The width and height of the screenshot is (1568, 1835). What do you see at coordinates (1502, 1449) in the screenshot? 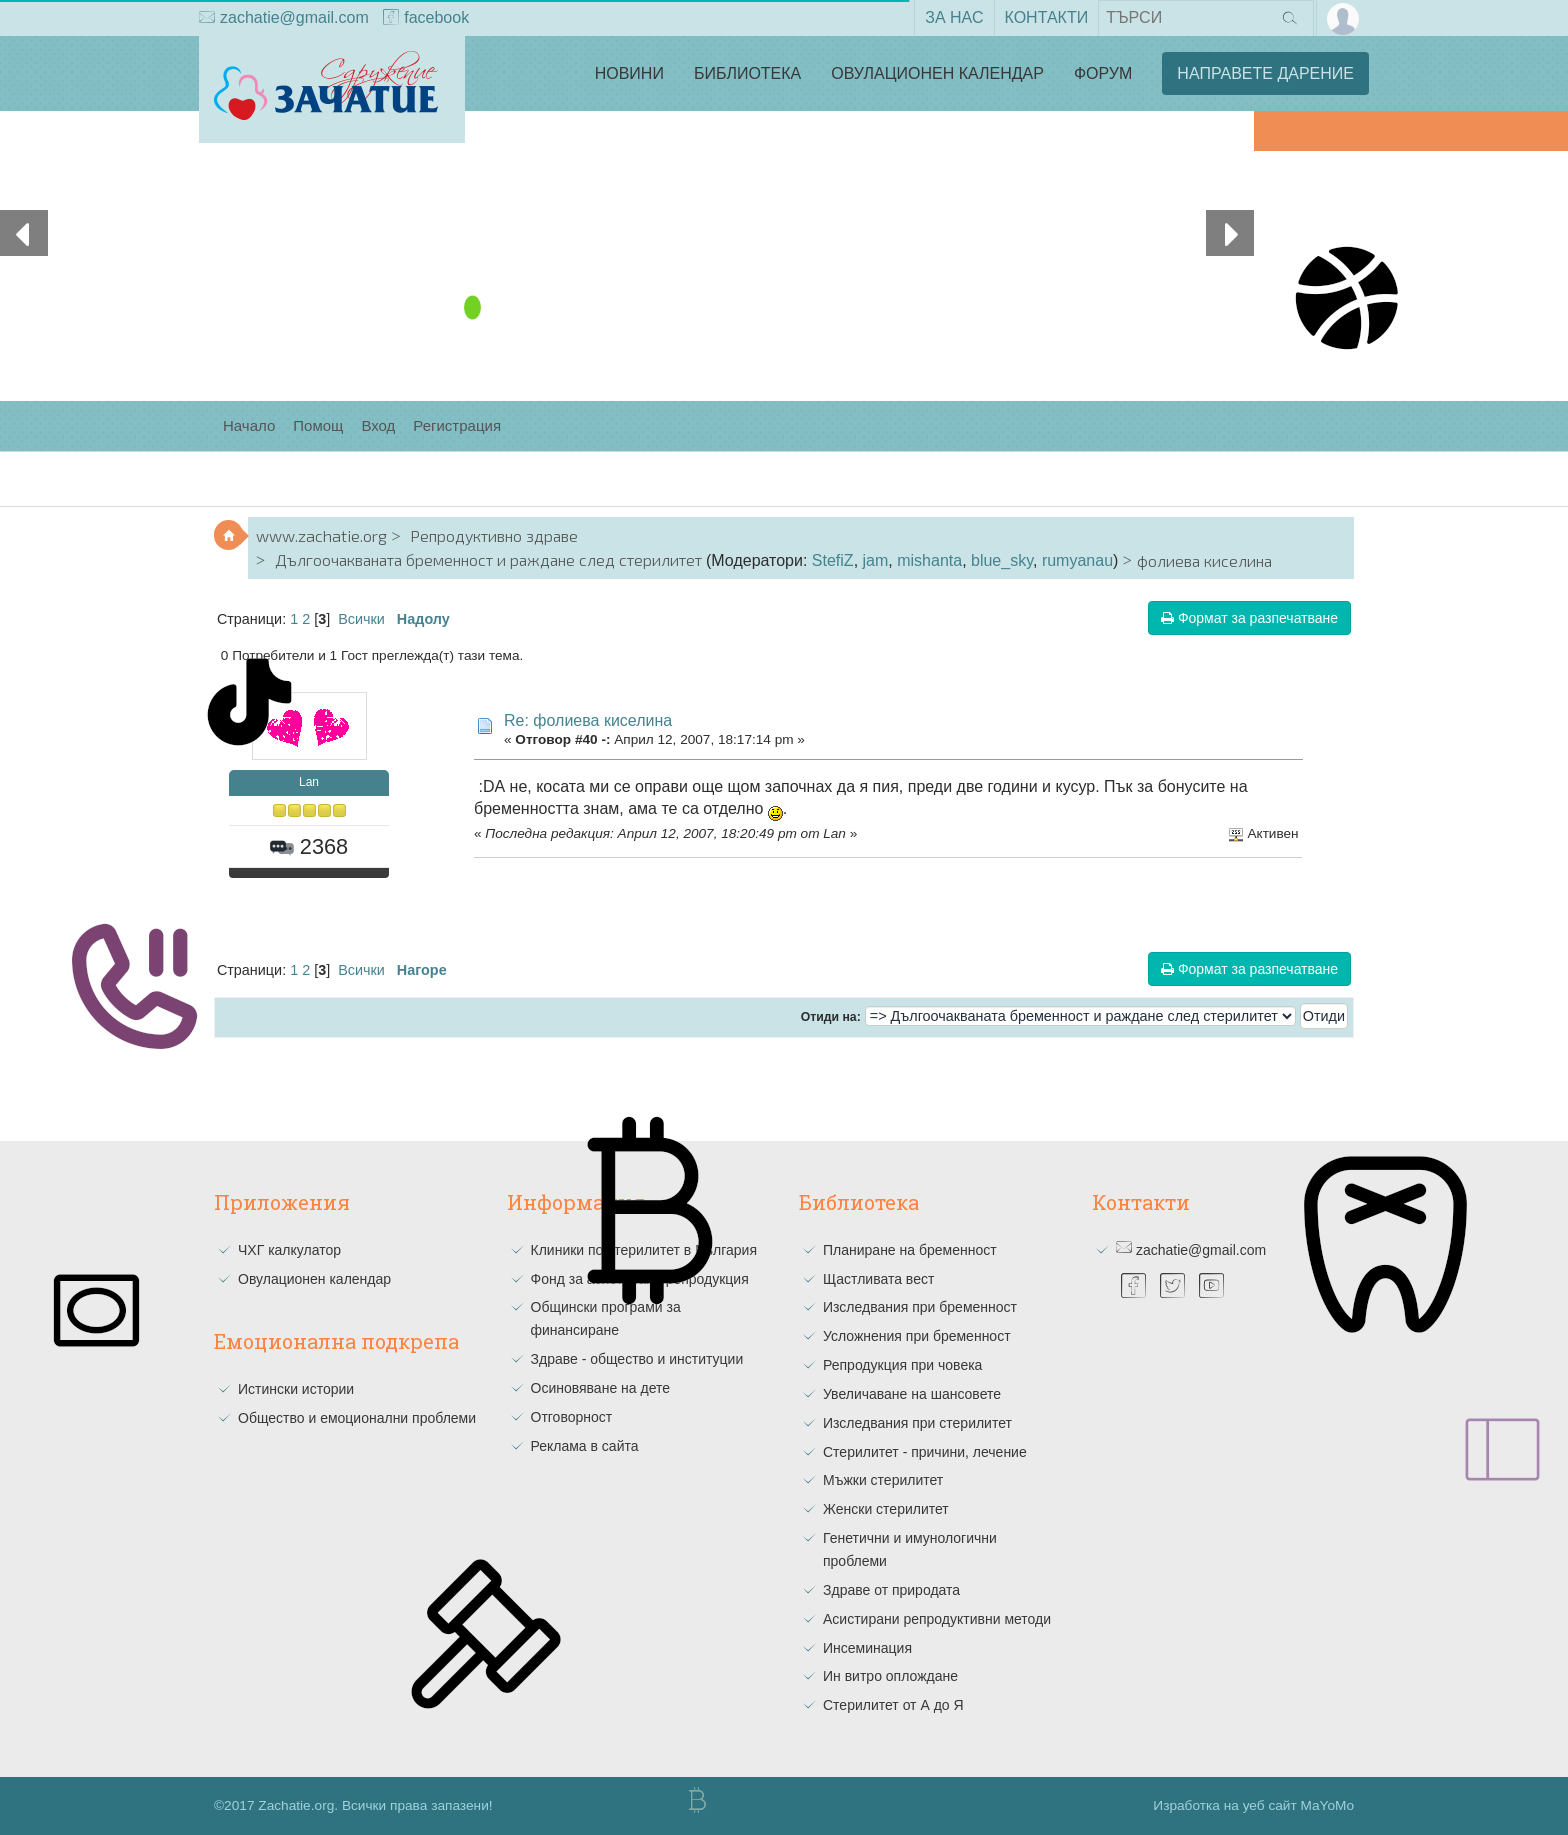
I see `toggle sidebar panel visibility` at bounding box center [1502, 1449].